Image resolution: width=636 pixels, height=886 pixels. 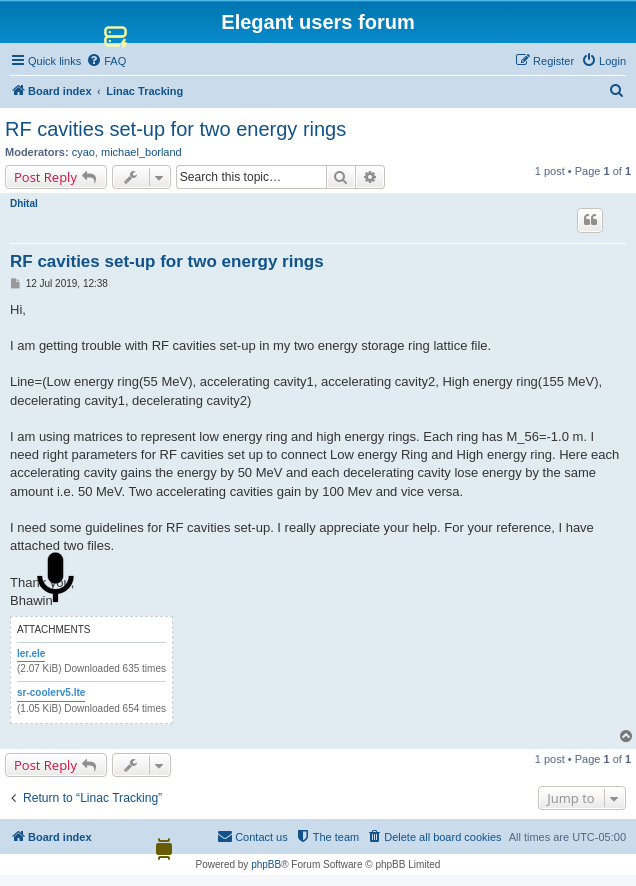 What do you see at coordinates (55, 578) in the screenshot?
I see `tap to start voice recording` at bounding box center [55, 578].